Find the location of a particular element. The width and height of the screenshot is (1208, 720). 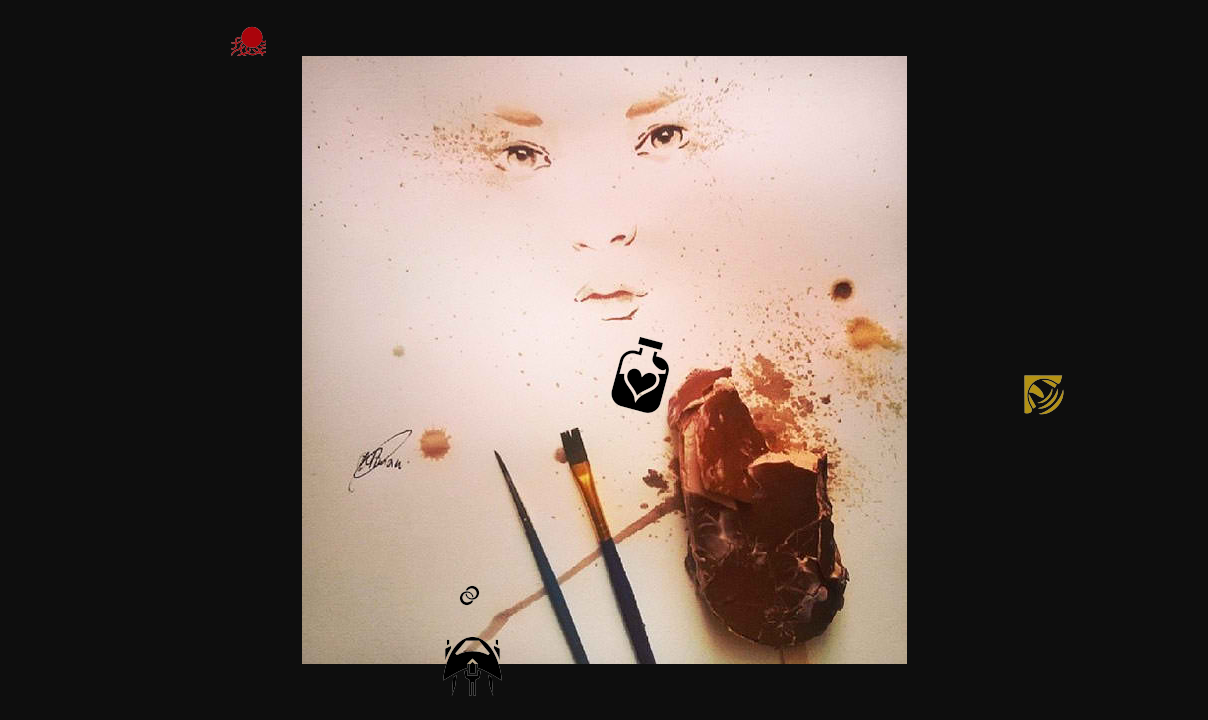

activate voice command or shout ability is located at coordinates (1044, 395).